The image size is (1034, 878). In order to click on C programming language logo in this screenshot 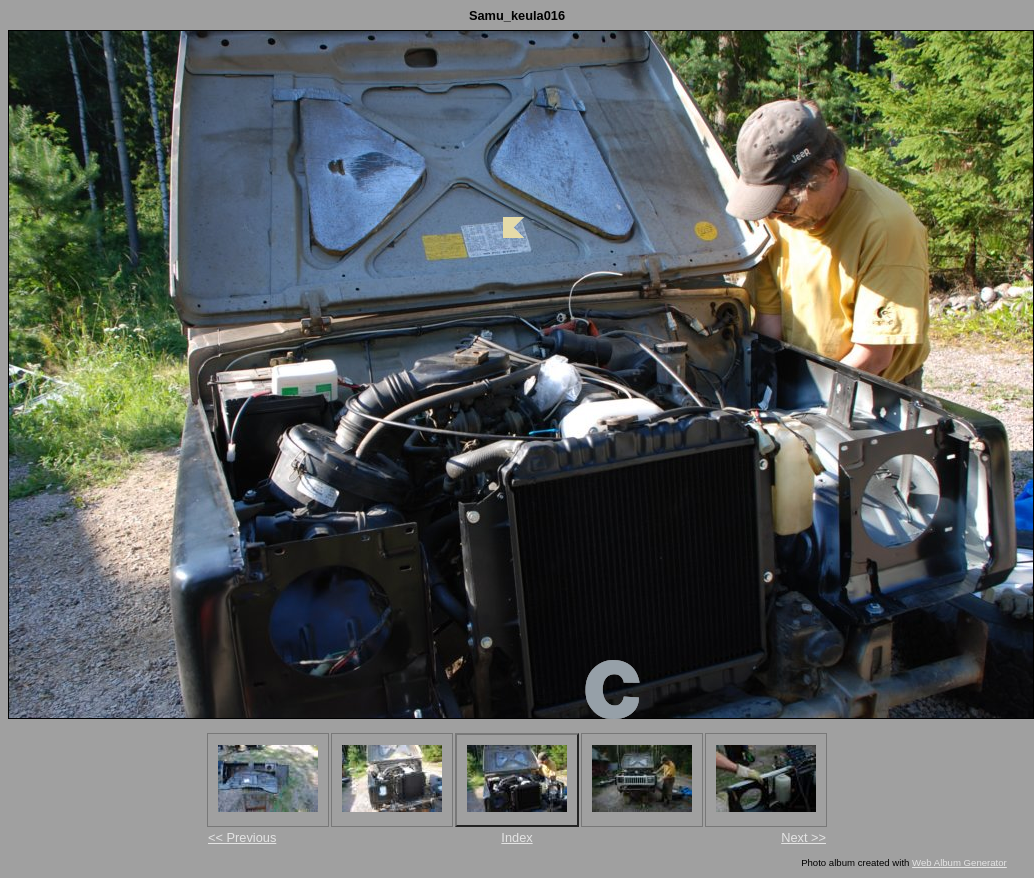, I will do `click(612, 689)`.